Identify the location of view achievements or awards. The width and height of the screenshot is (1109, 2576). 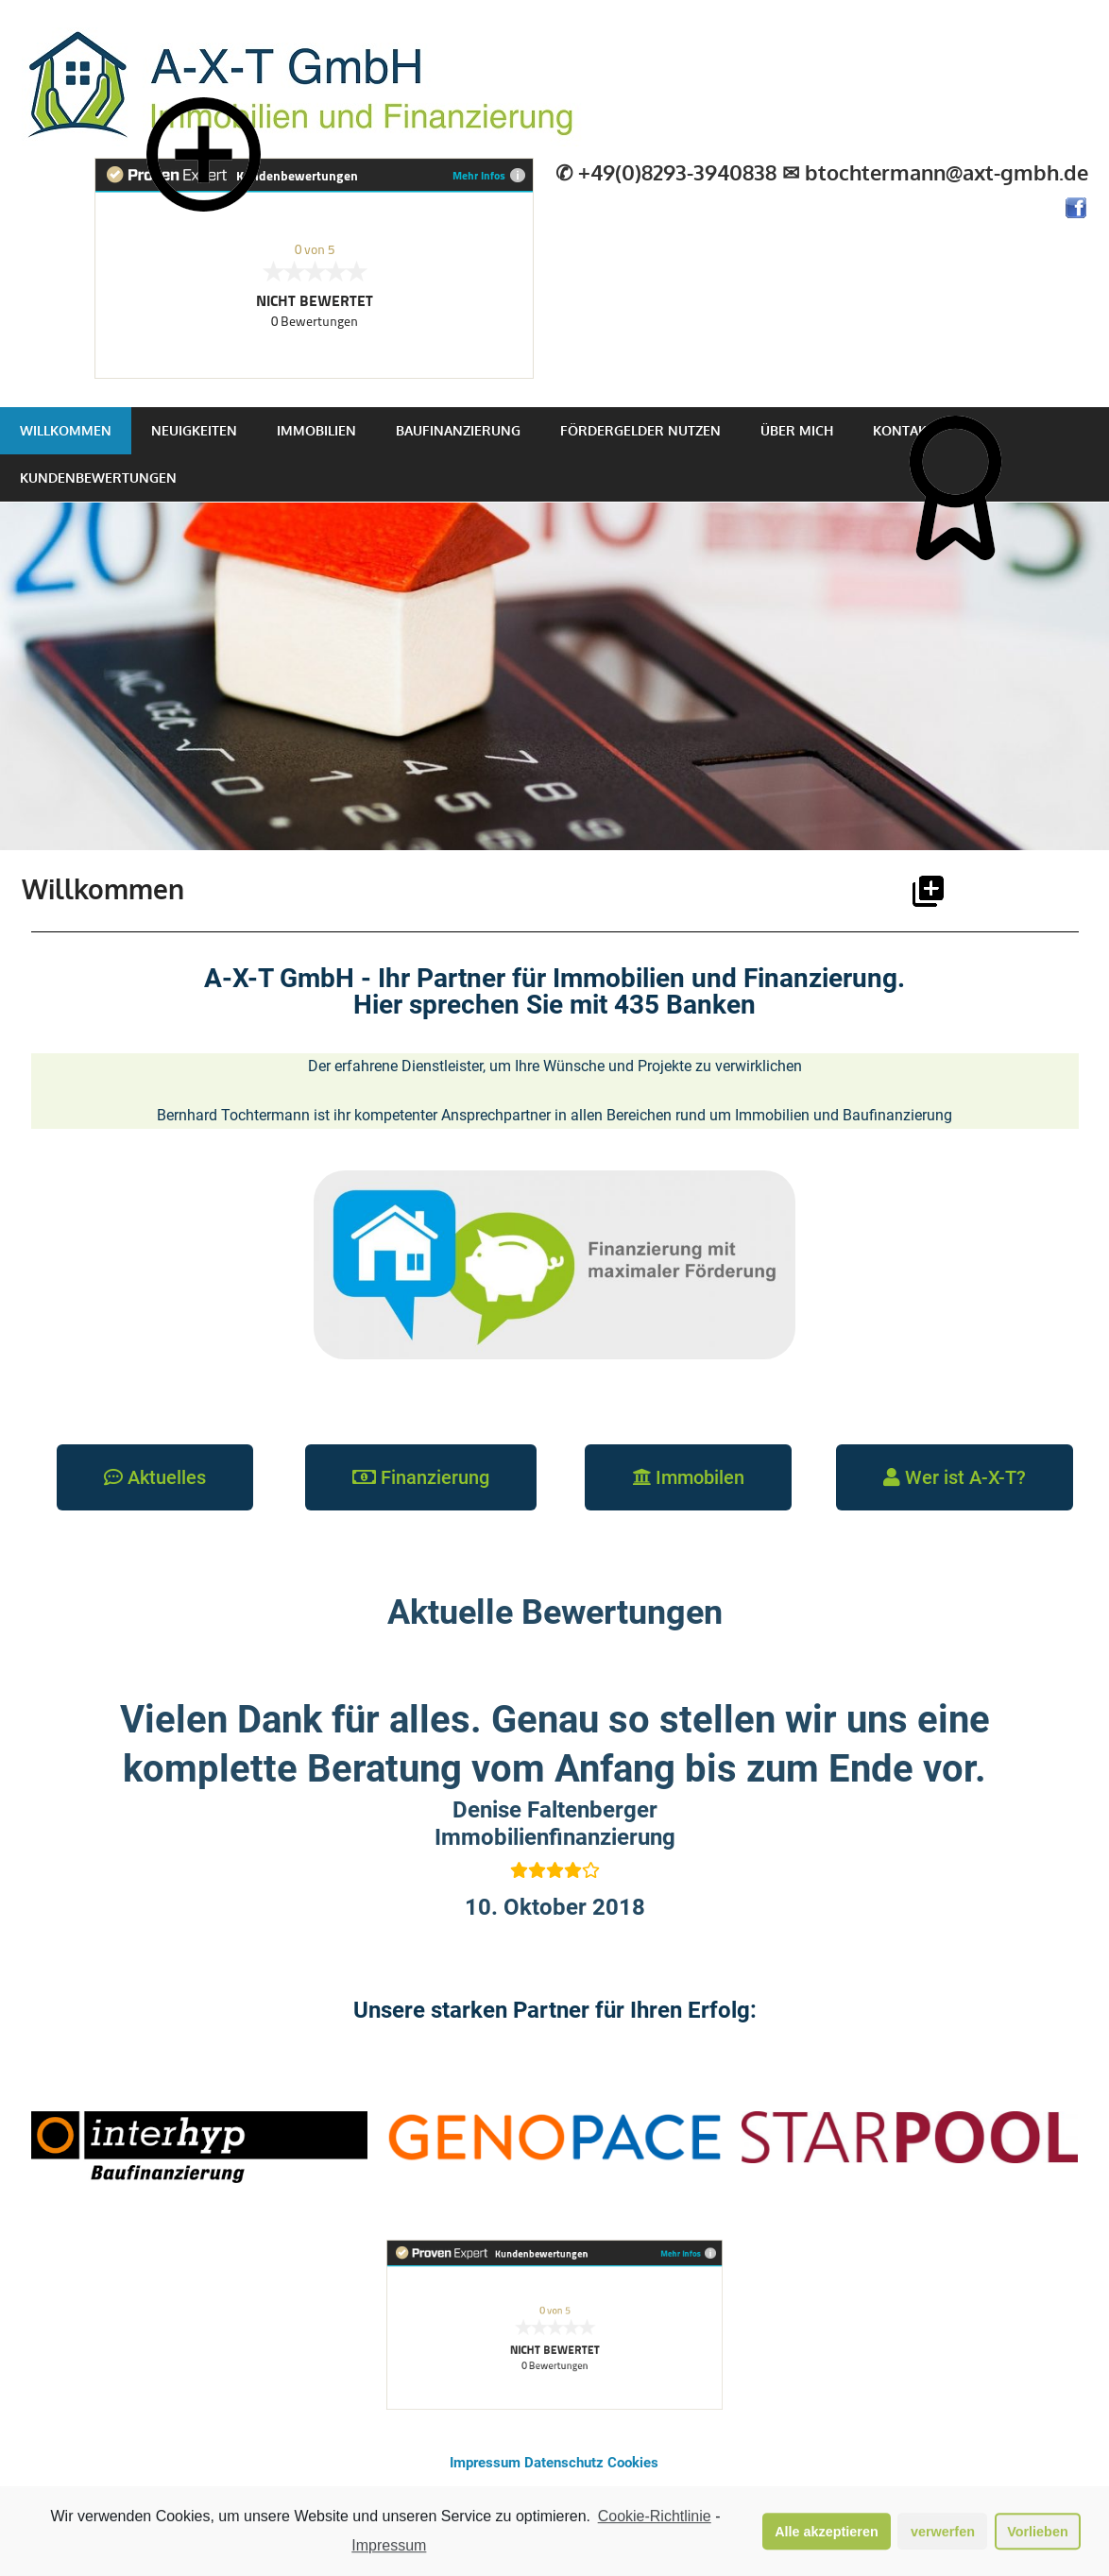
(955, 487).